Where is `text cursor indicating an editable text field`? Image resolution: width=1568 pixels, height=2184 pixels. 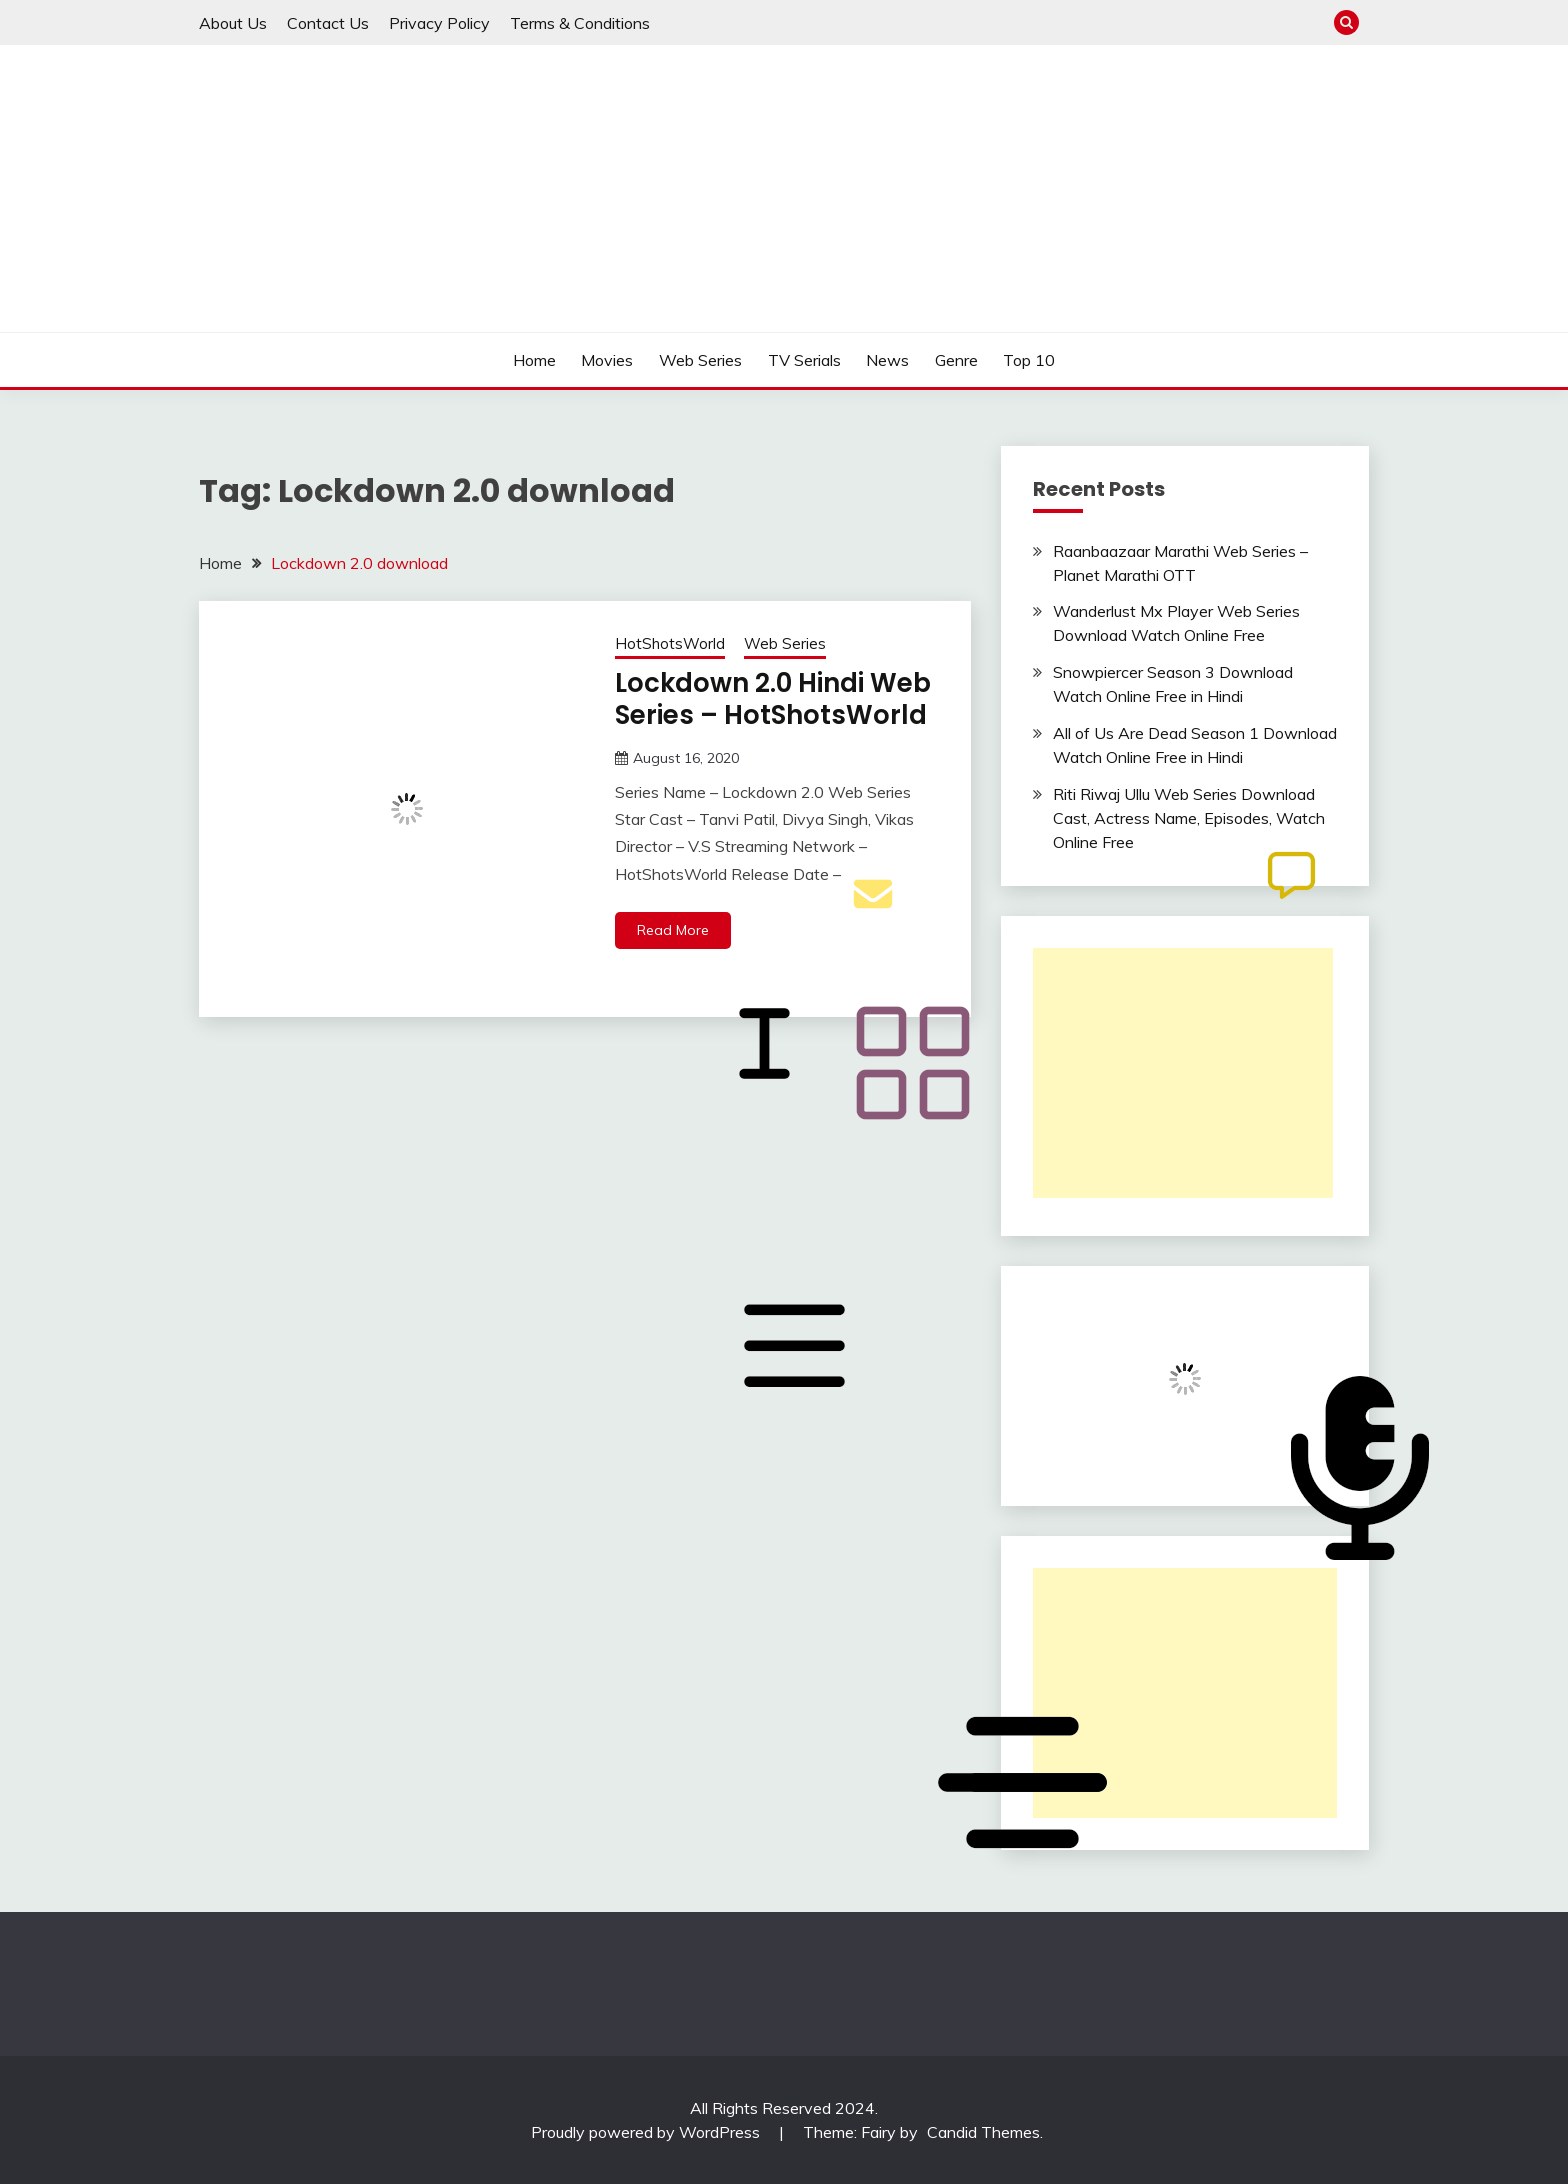
text cursor indicating an editable text field is located at coordinates (764, 1043).